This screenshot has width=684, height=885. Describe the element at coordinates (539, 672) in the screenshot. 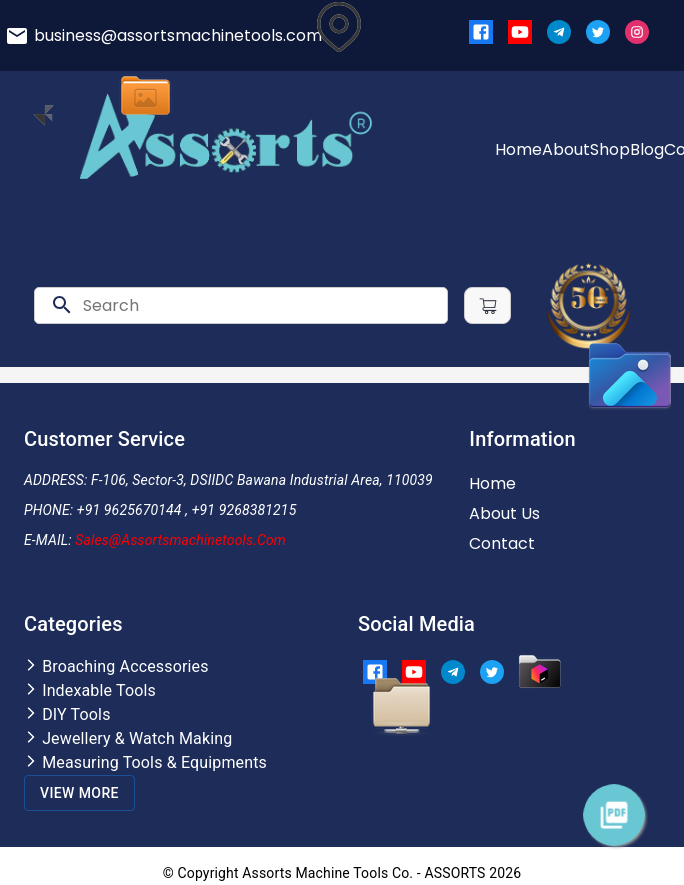

I see `open folder containing JetBrains Toolbox projects` at that location.